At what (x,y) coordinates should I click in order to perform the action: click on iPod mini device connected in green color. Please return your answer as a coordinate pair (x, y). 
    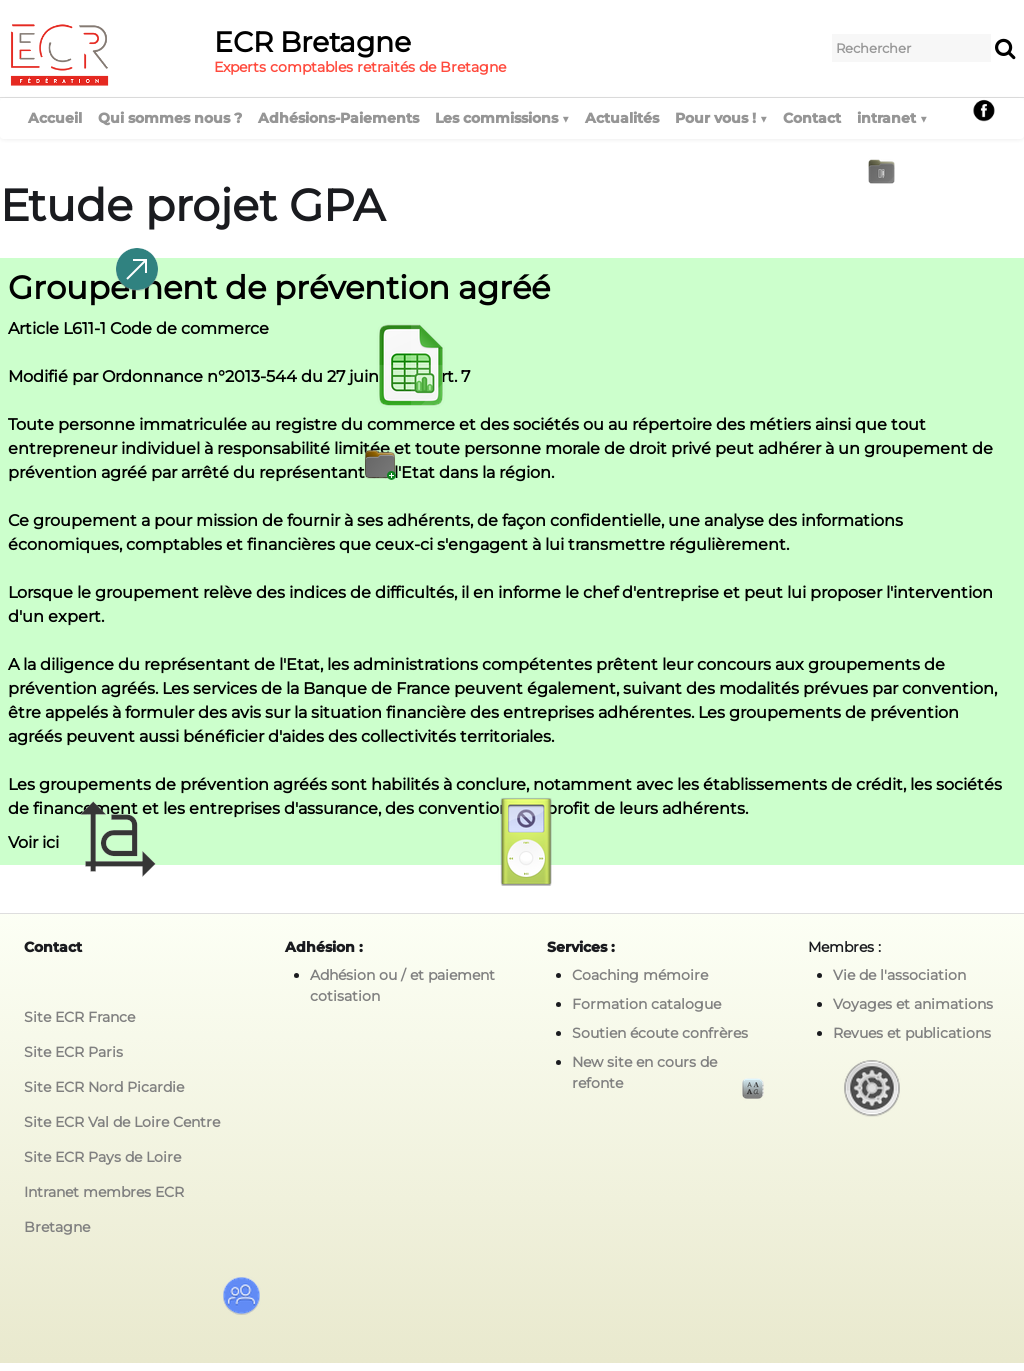
    Looking at the image, I should click on (525, 841).